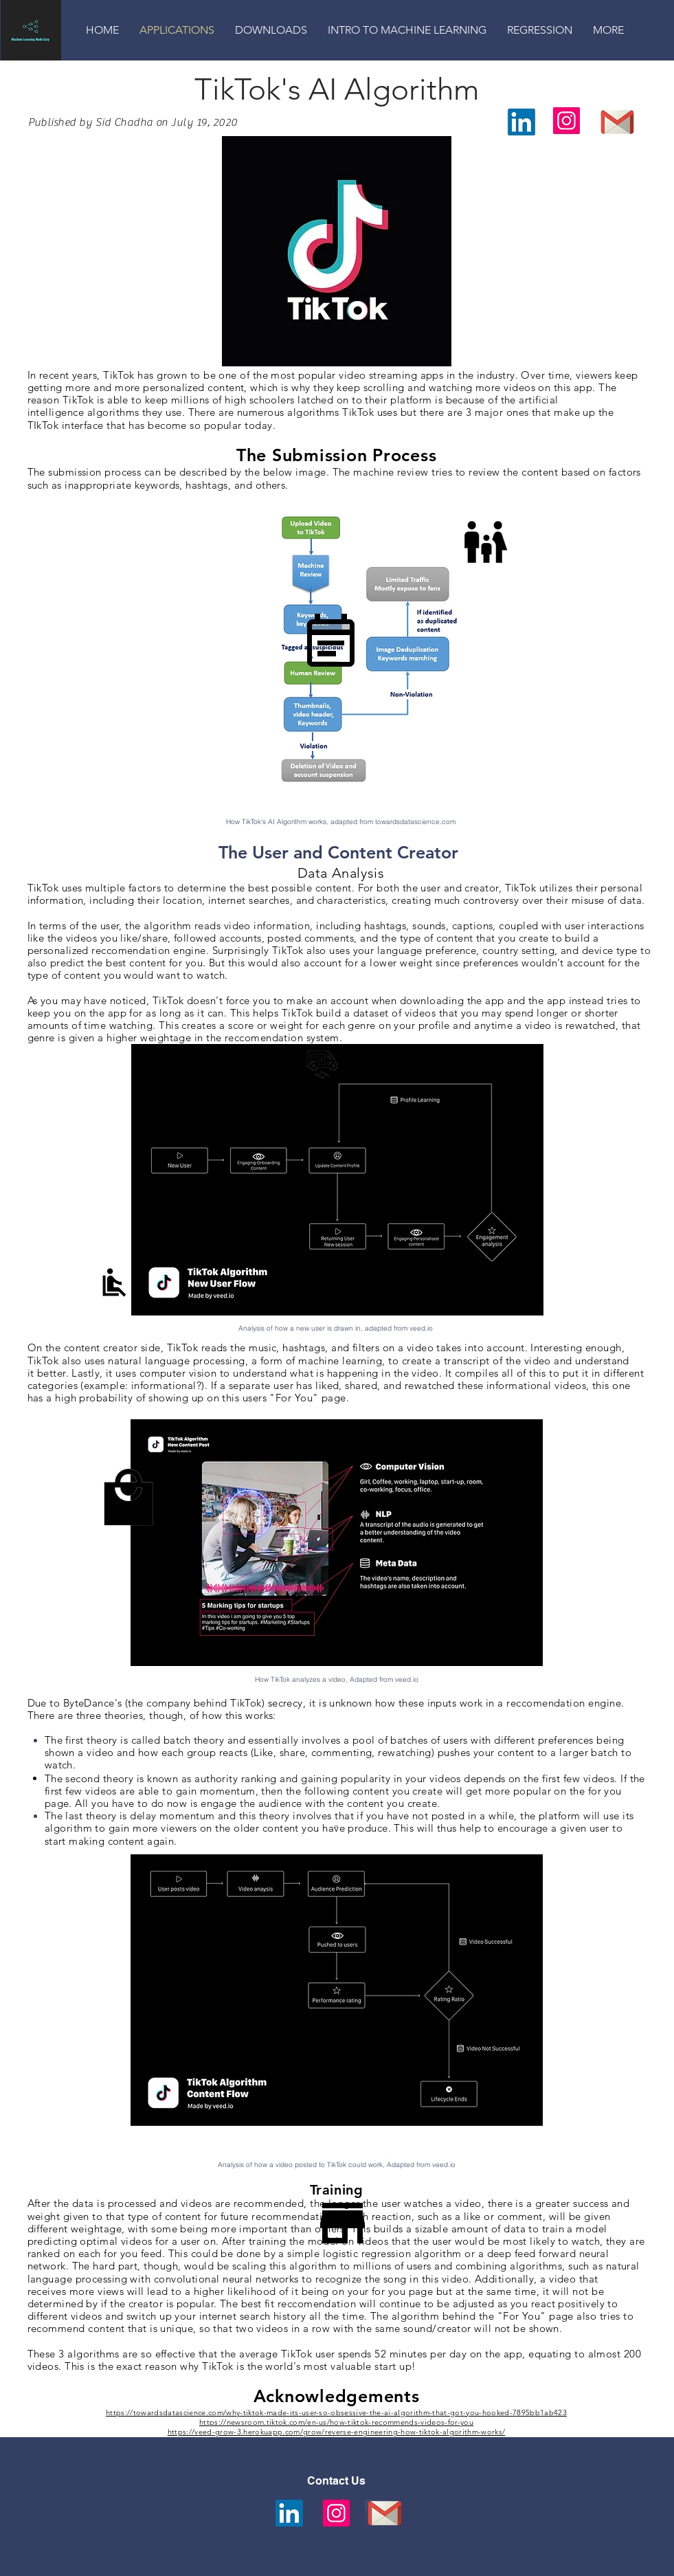  Describe the element at coordinates (485, 542) in the screenshot. I see `indicates family restroom facility nearby` at that location.